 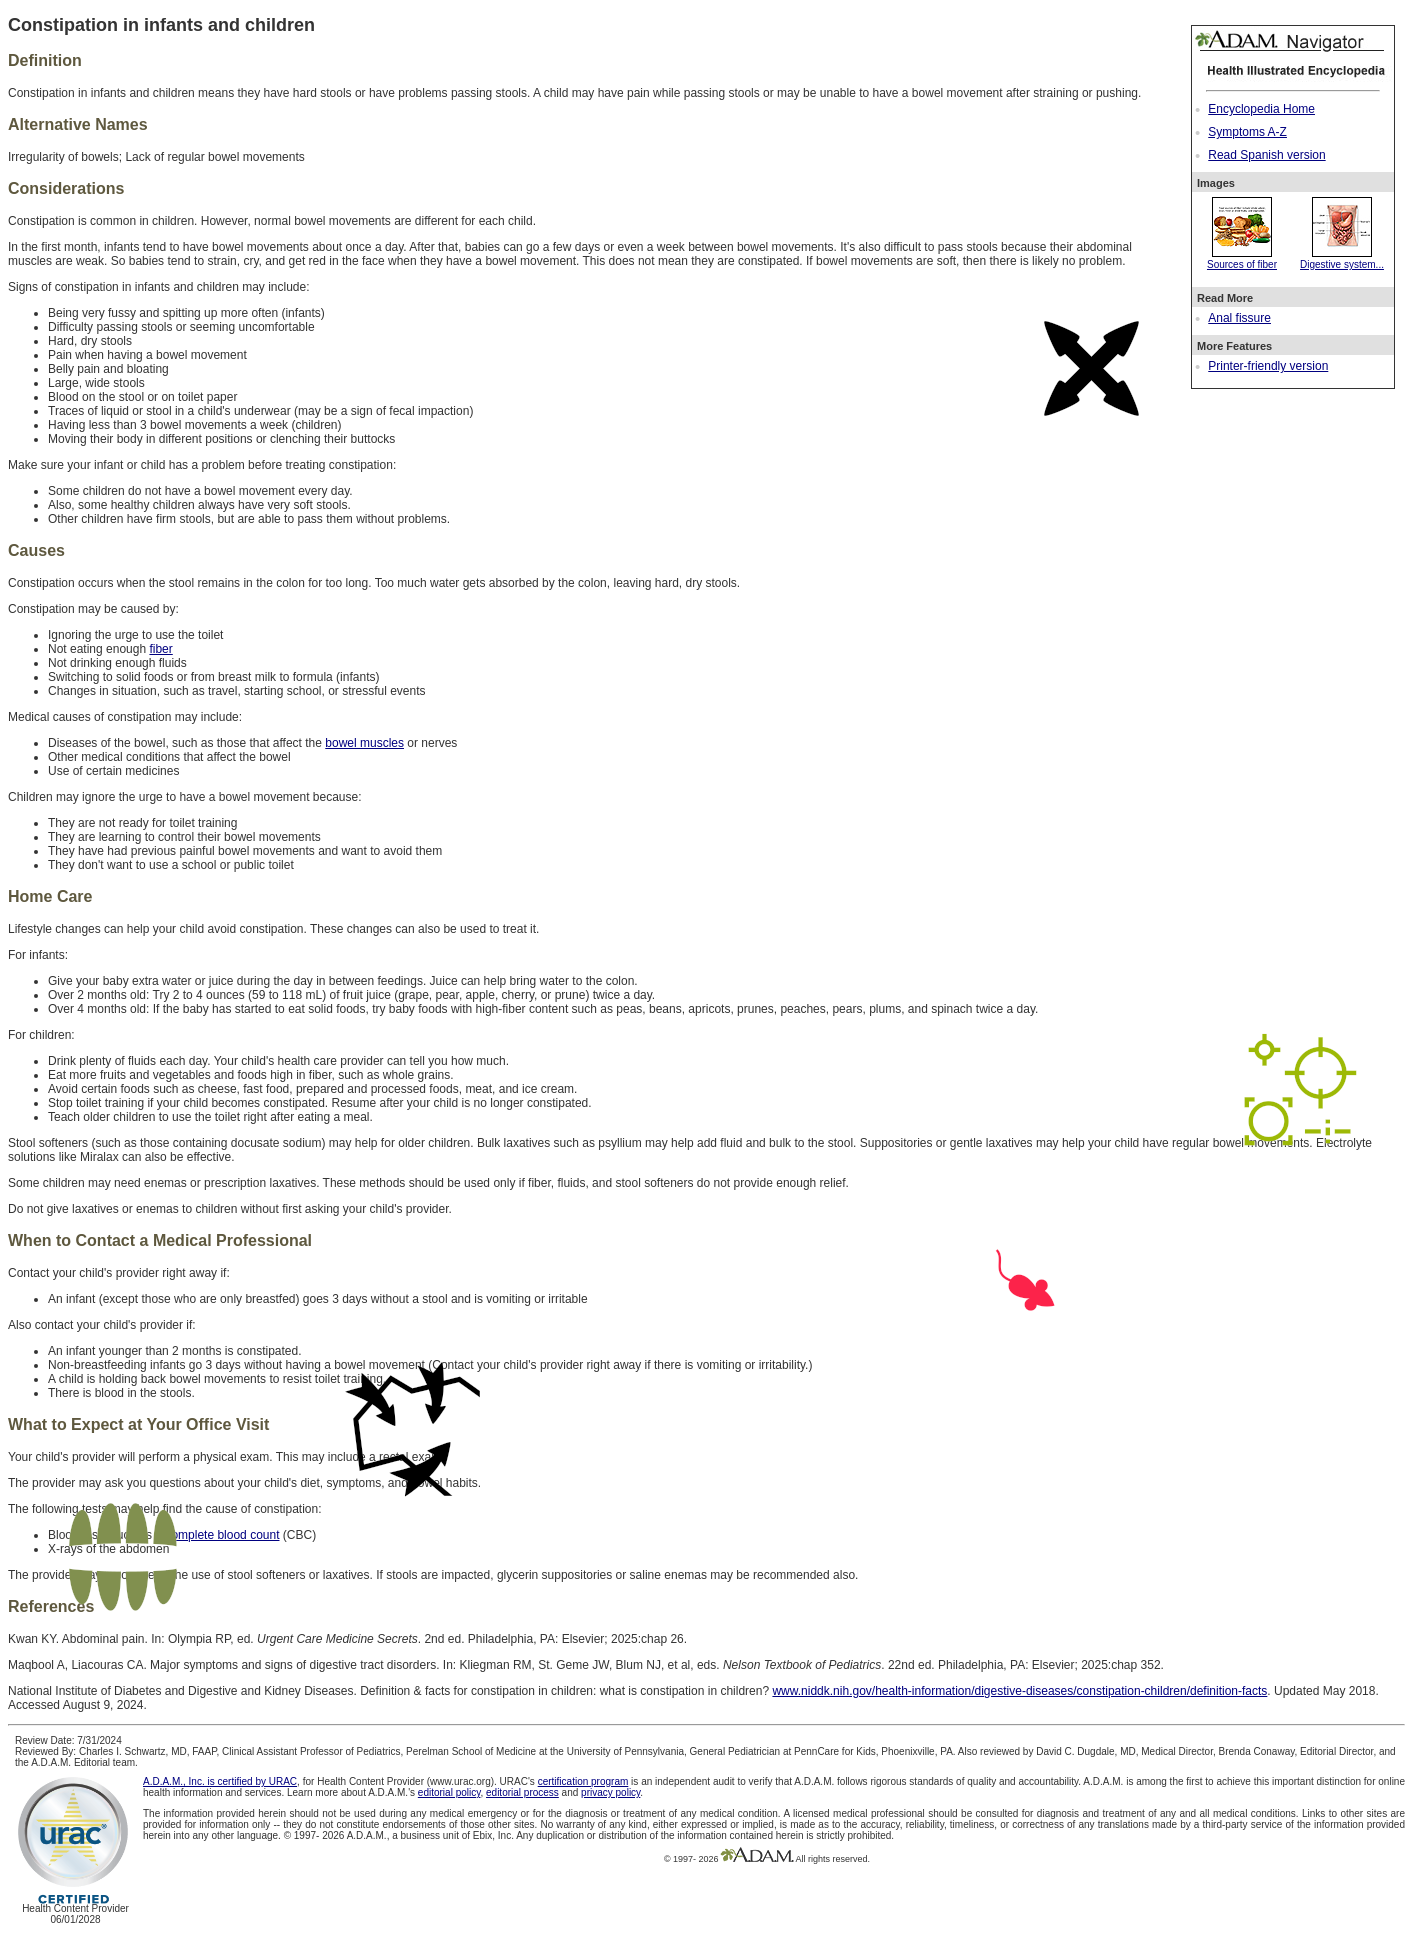 What do you see at coordinates (412, 1428) in the screenshot?
I see `indicates territory expansion or takeover in strategy games` at bounding box center [412, 1428].